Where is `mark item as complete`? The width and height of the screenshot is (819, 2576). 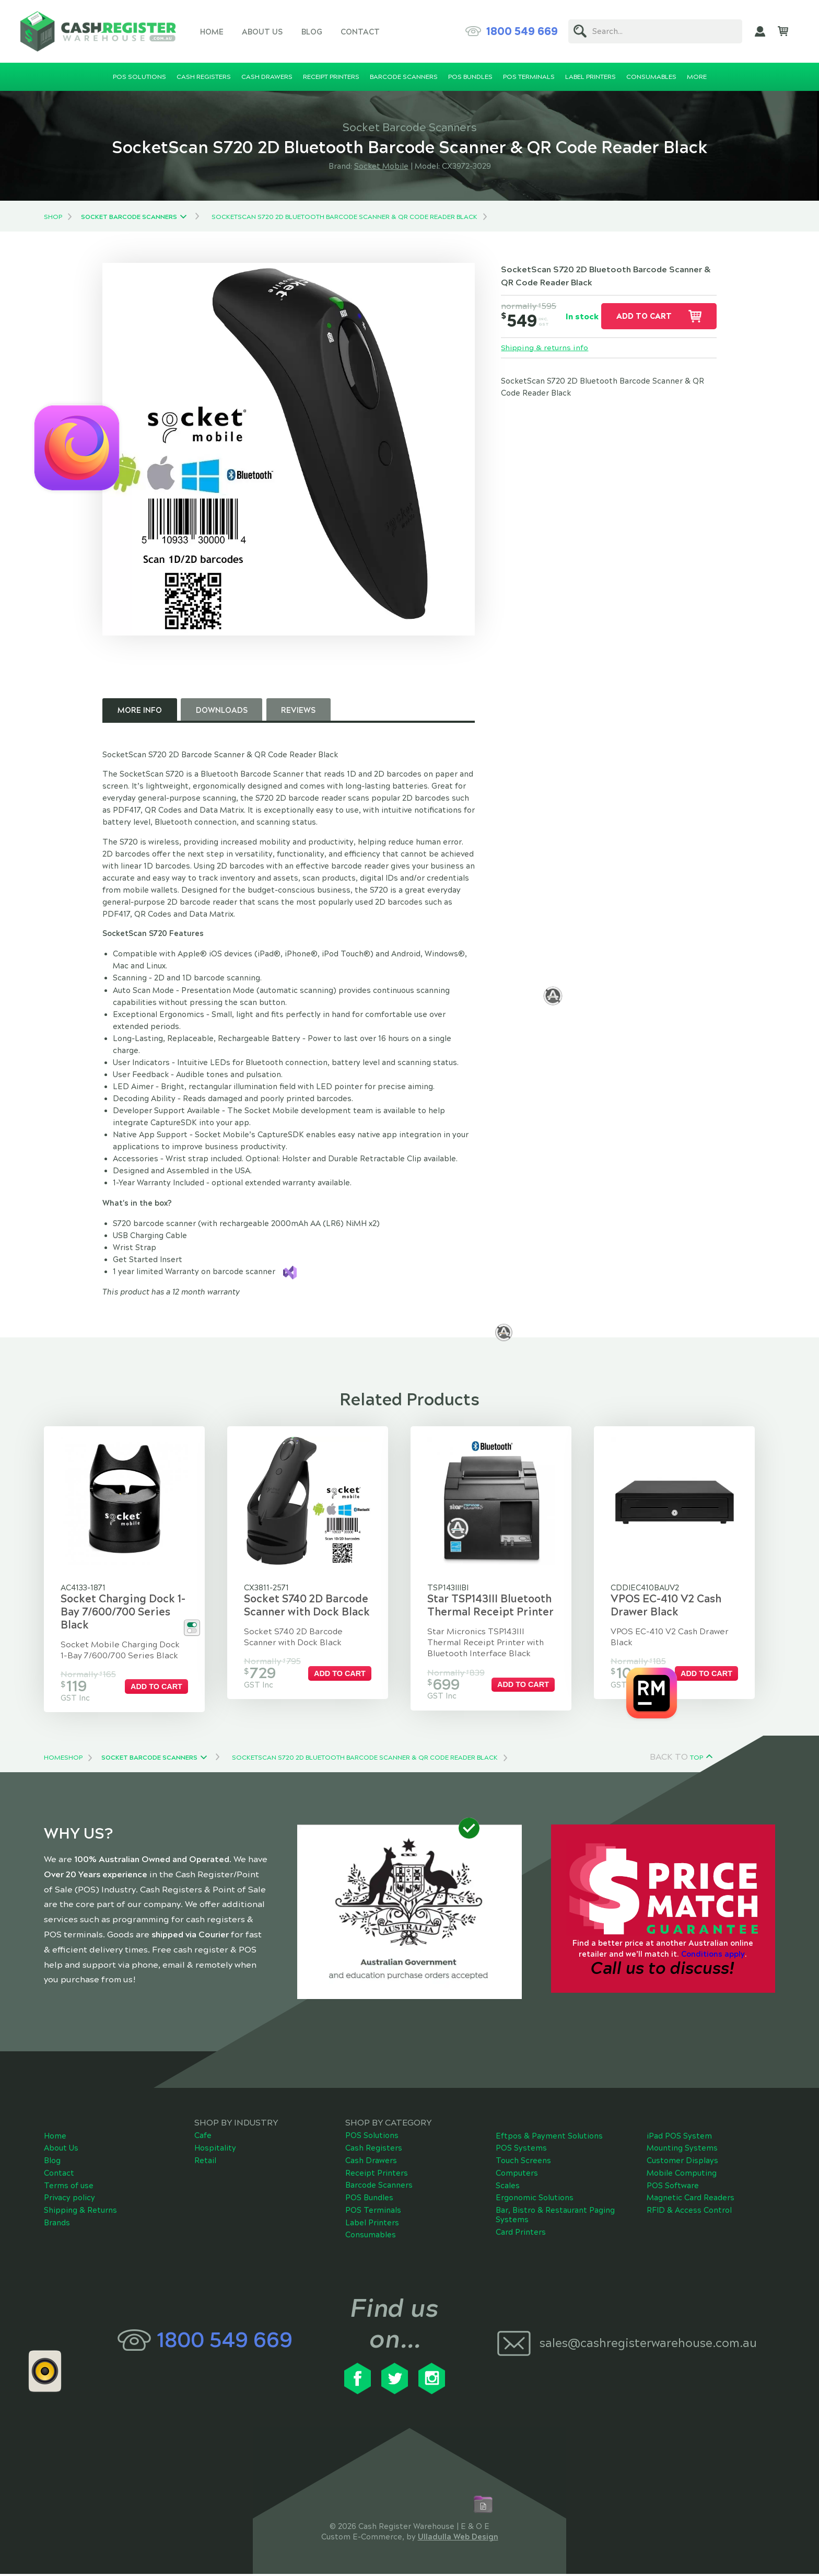
mark item as complete is located at coordinates (469, 1828).